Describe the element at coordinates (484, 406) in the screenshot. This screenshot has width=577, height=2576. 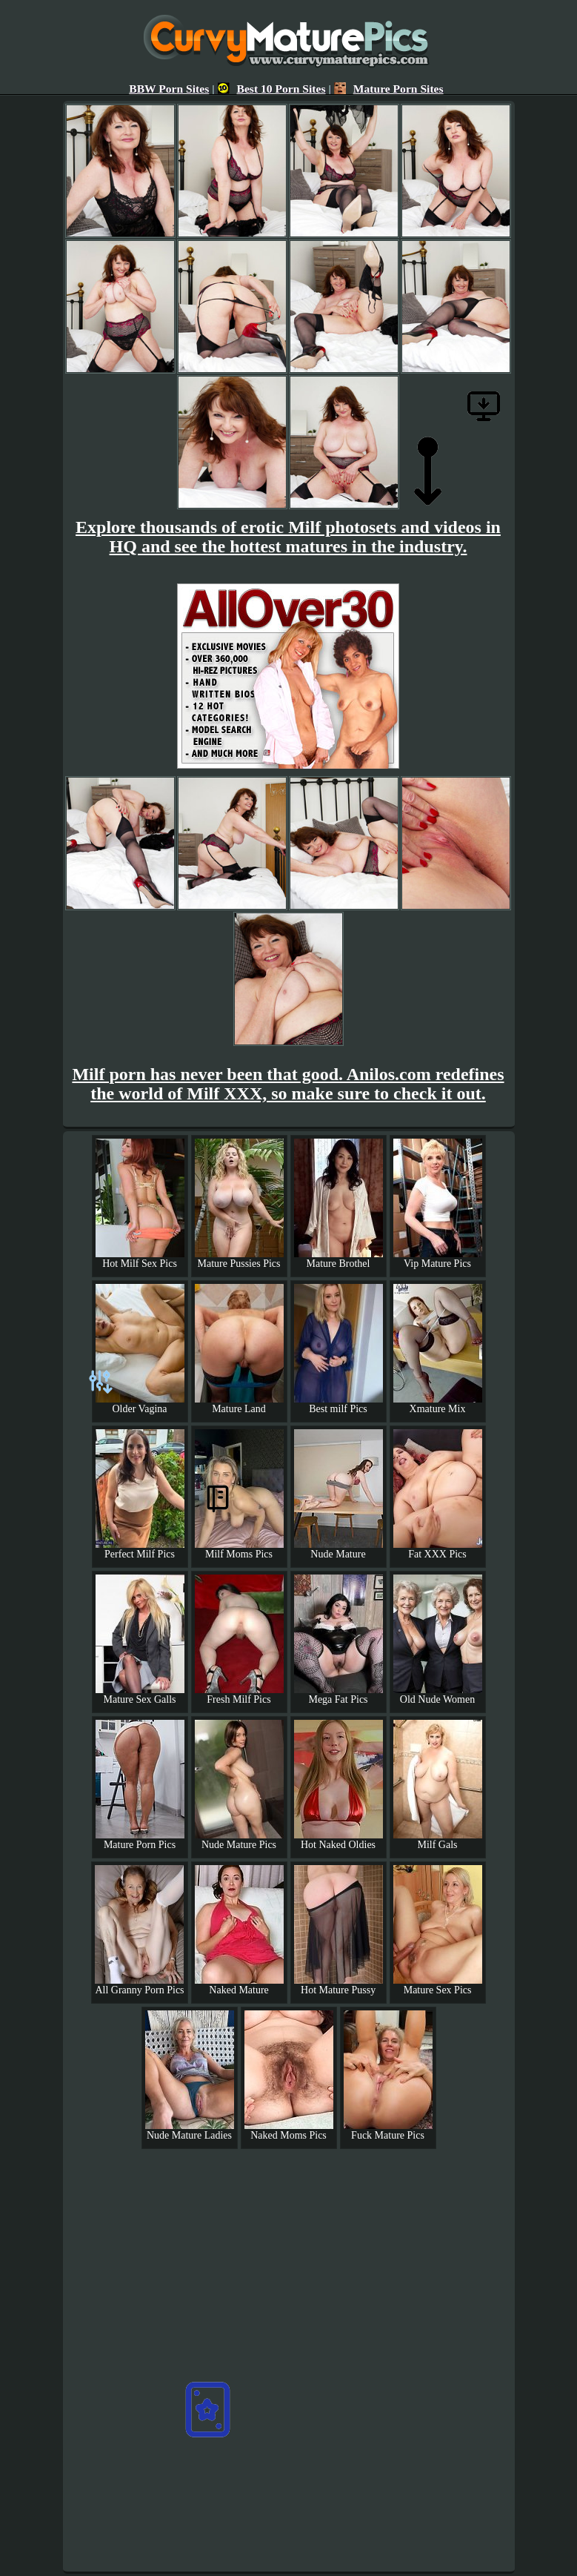
I see `download to computer` at that location.